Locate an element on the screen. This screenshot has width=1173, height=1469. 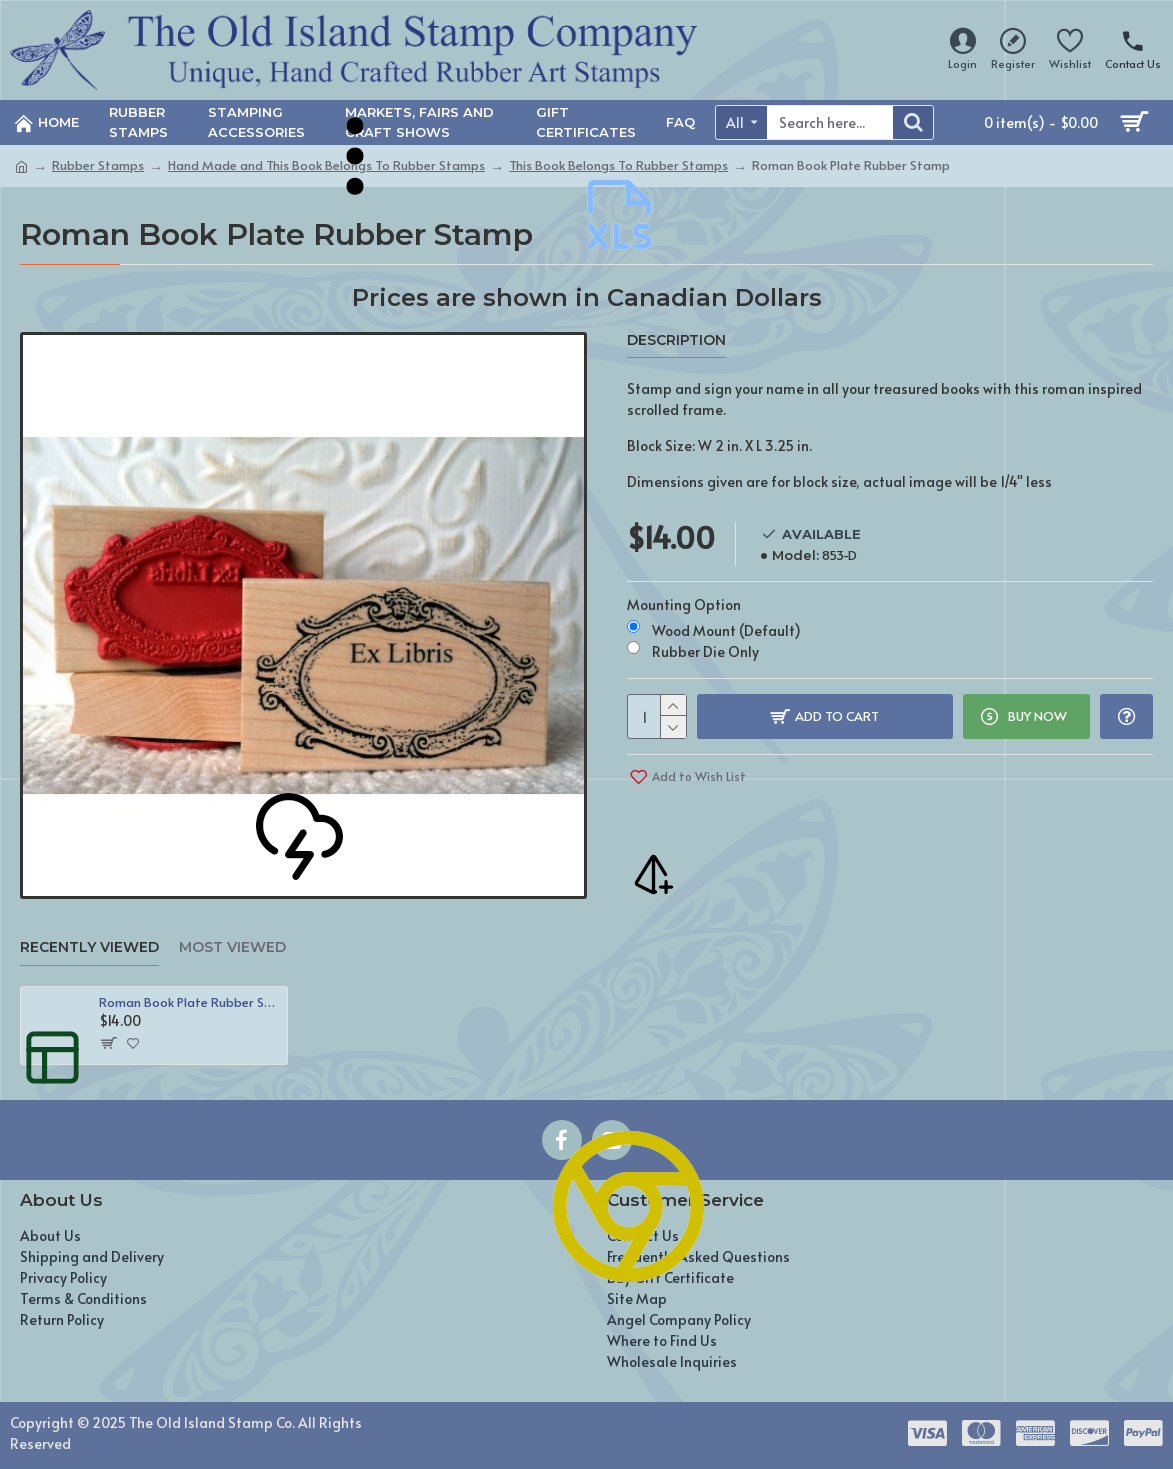
open additional options menu is located at coordinates (355, 156).